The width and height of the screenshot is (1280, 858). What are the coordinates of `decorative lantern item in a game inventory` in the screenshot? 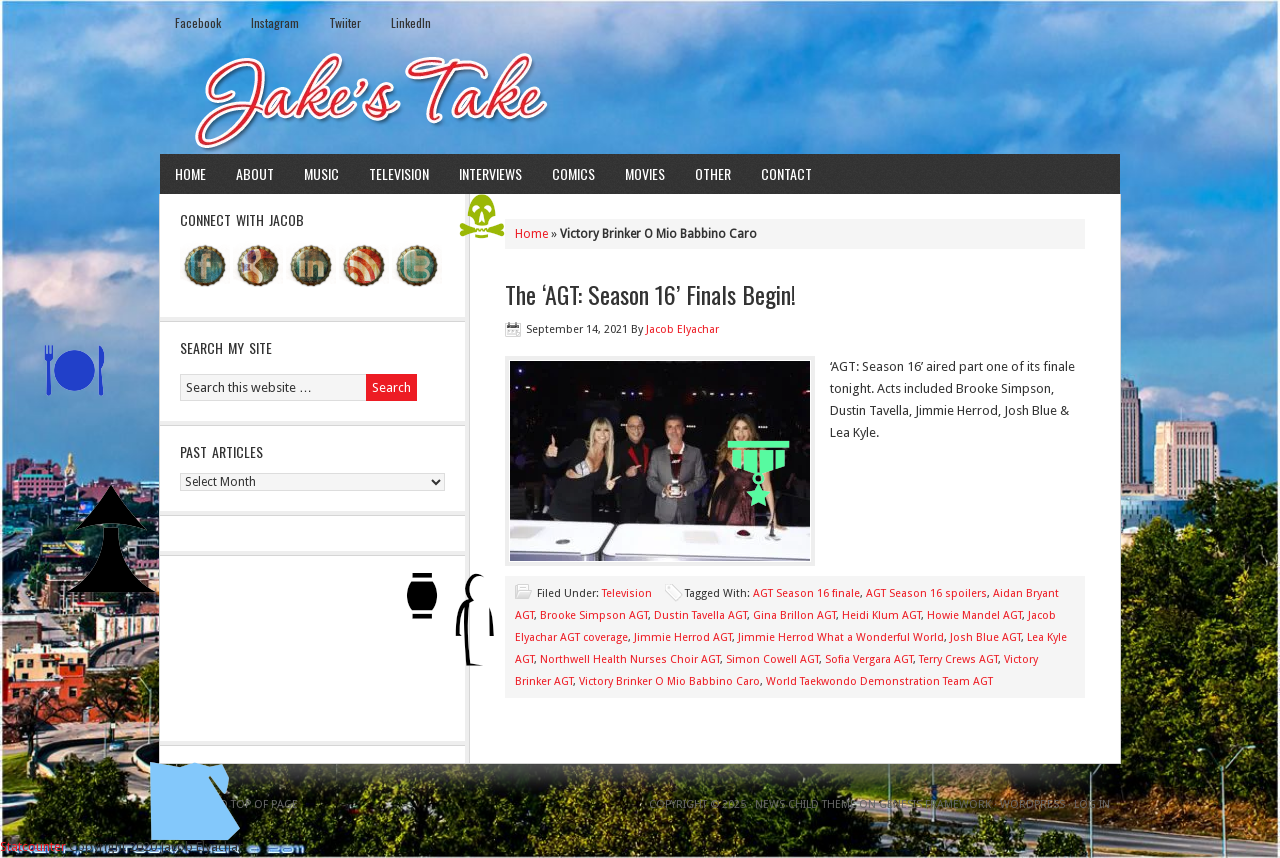 It's located at (453, 619).